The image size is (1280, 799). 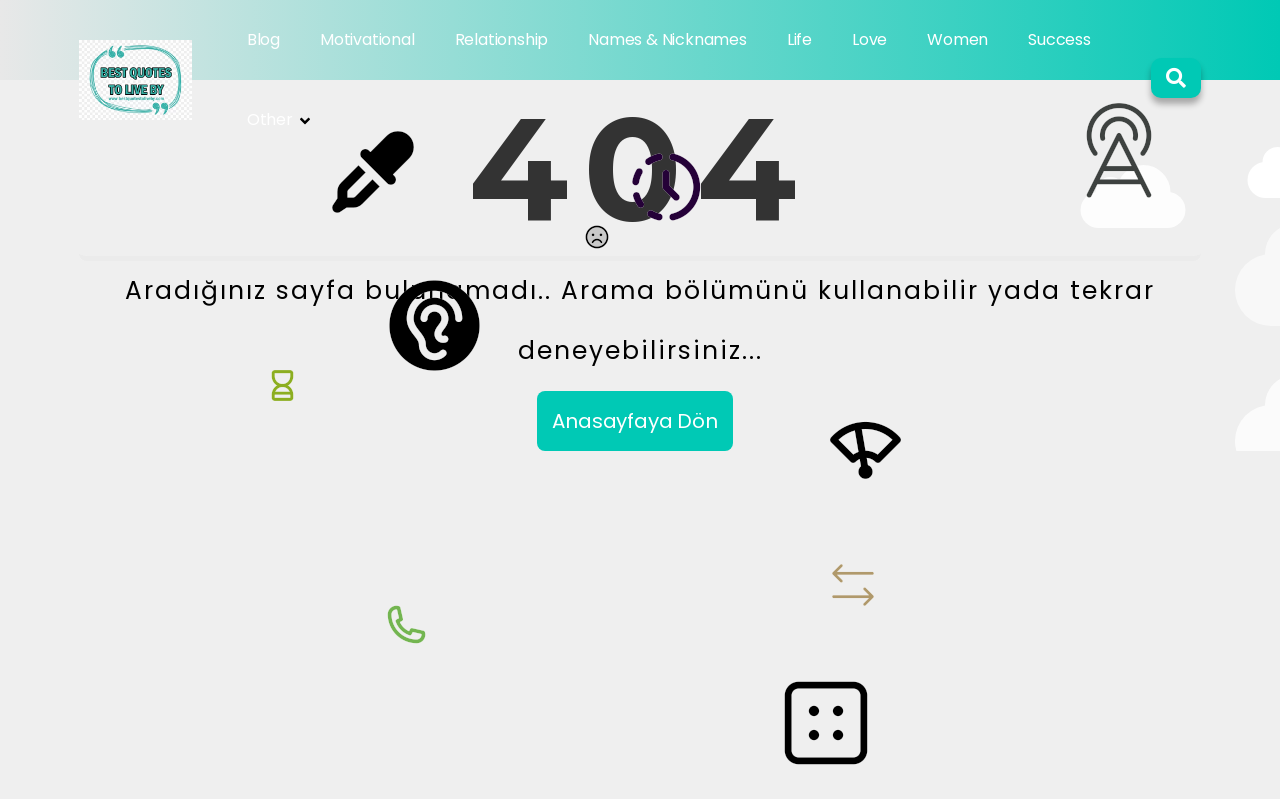 I want to click on toggle windshield wiper controls, so click(x=865, y=450).